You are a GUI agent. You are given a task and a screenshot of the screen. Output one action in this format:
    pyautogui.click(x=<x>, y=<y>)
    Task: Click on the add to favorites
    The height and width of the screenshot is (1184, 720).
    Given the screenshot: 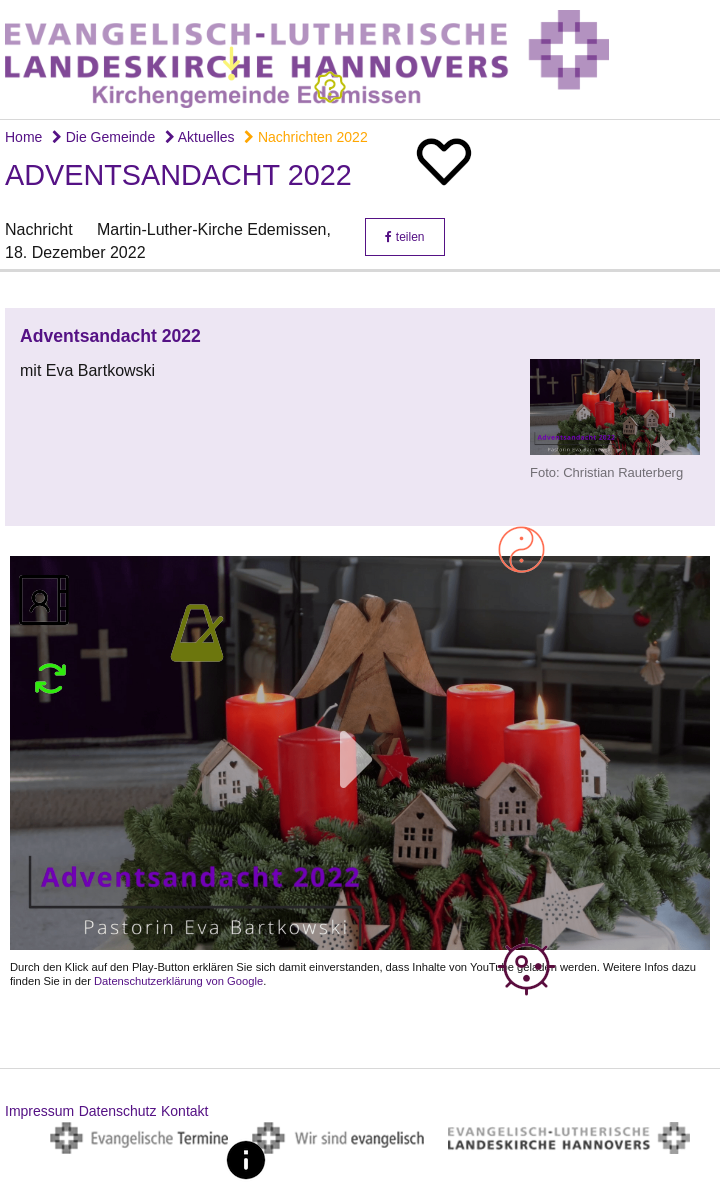 What is the action you would take?
    pyautogui.click(x=444, y=160)
    